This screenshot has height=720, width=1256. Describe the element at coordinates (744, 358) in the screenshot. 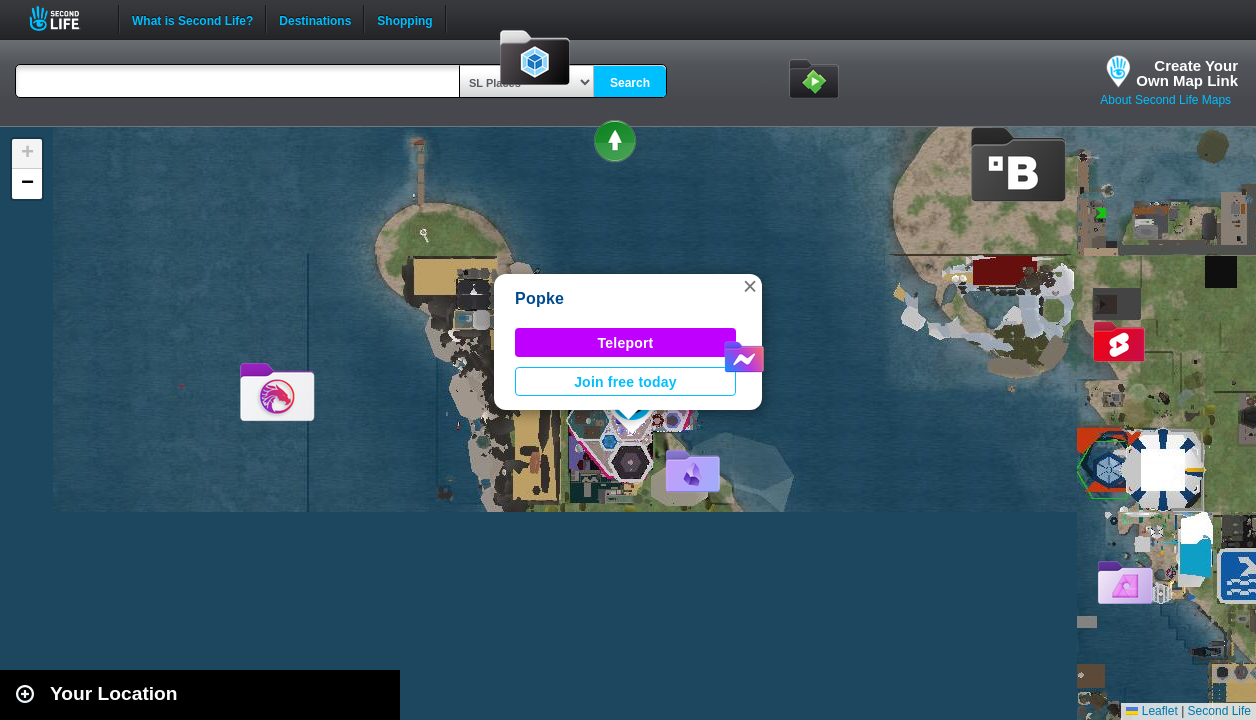

I see `open messenger downloads or files folder` at that location.